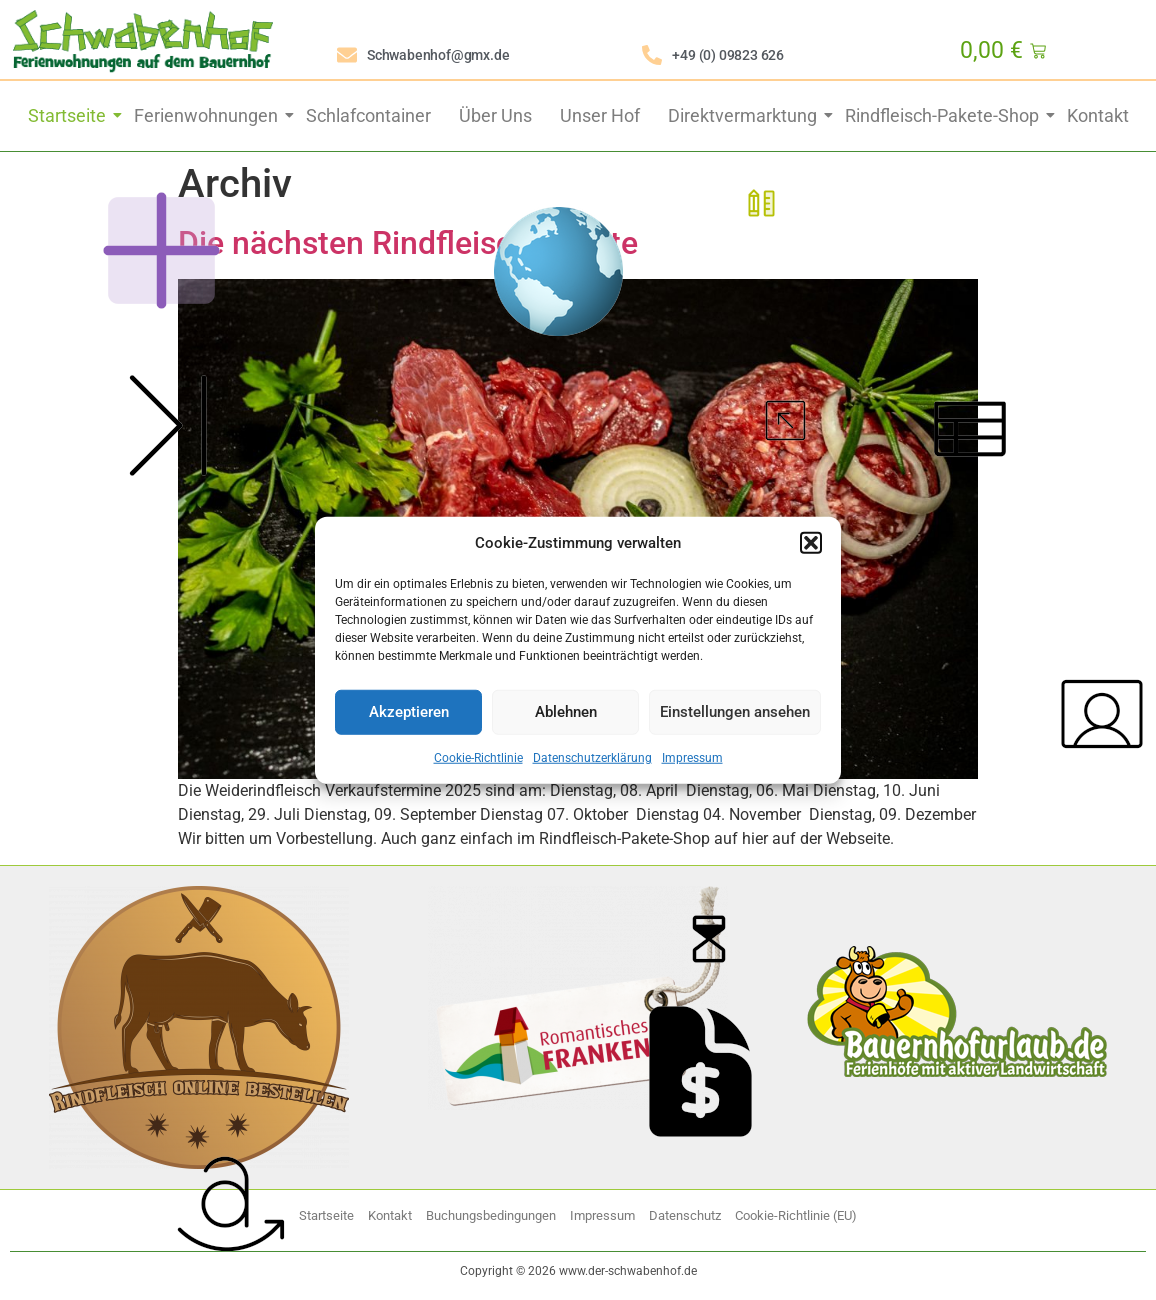 This screenshot has height=1300, width=1156. I want to click on access global or international settings, so click(558, 271).